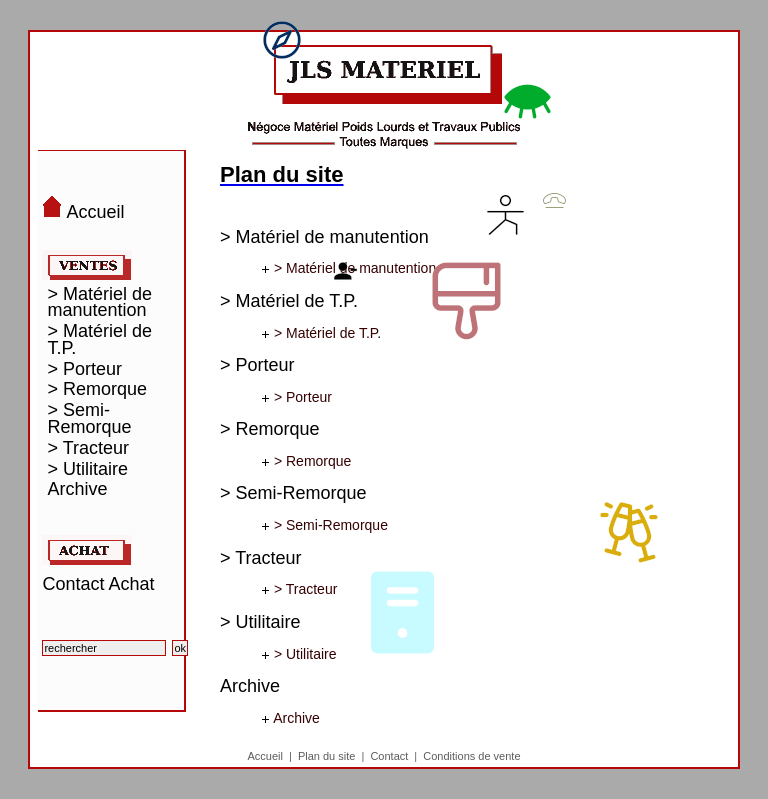 The height and width of the screenshot is (799, 768). I want to click on remove a contact or user from your list, so click(345, 271).